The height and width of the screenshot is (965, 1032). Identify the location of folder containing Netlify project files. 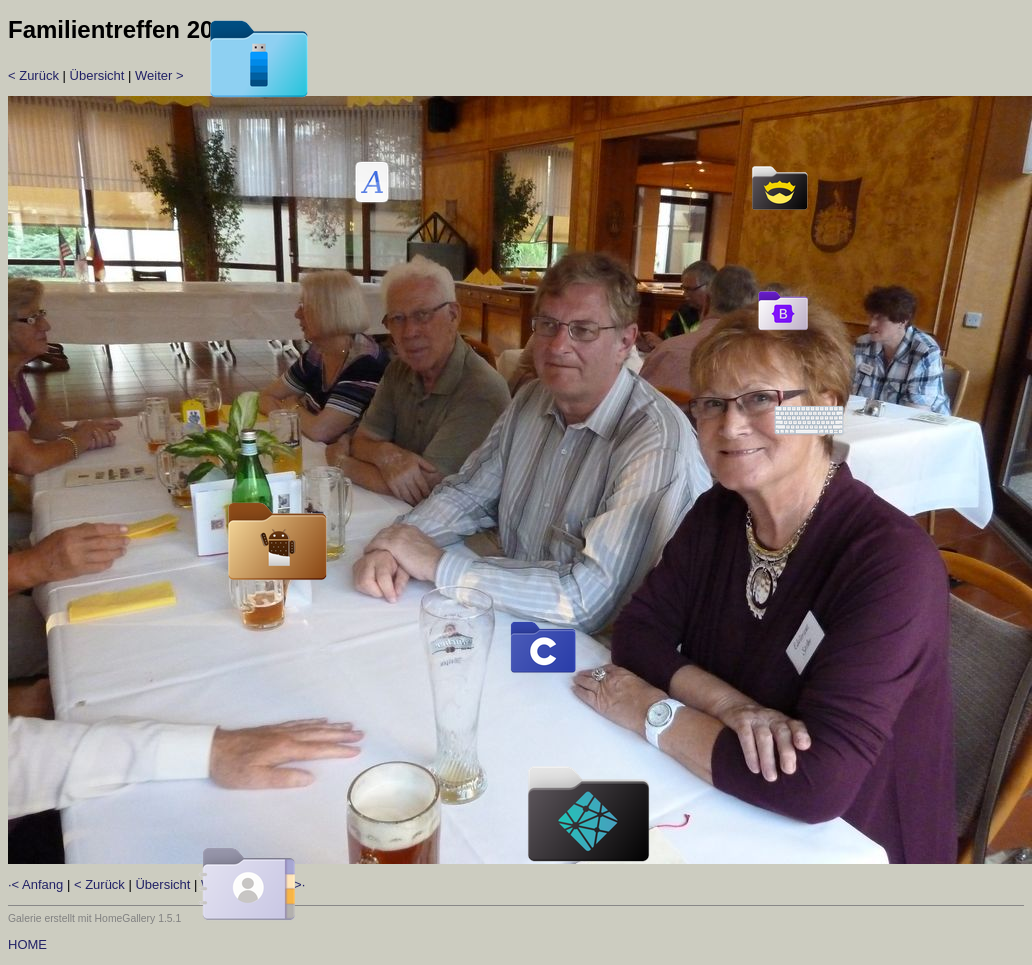
(588, 817).